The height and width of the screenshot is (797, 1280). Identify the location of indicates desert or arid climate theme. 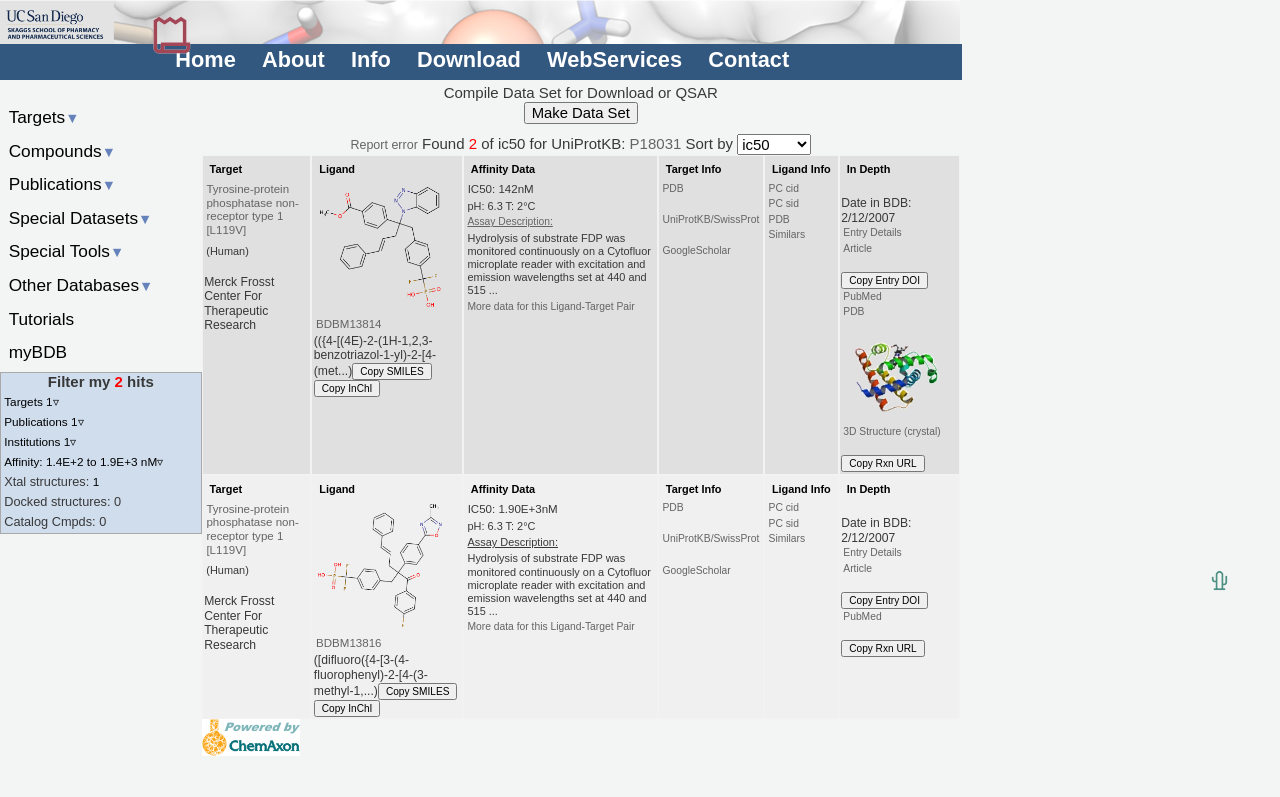
(1219, 580).